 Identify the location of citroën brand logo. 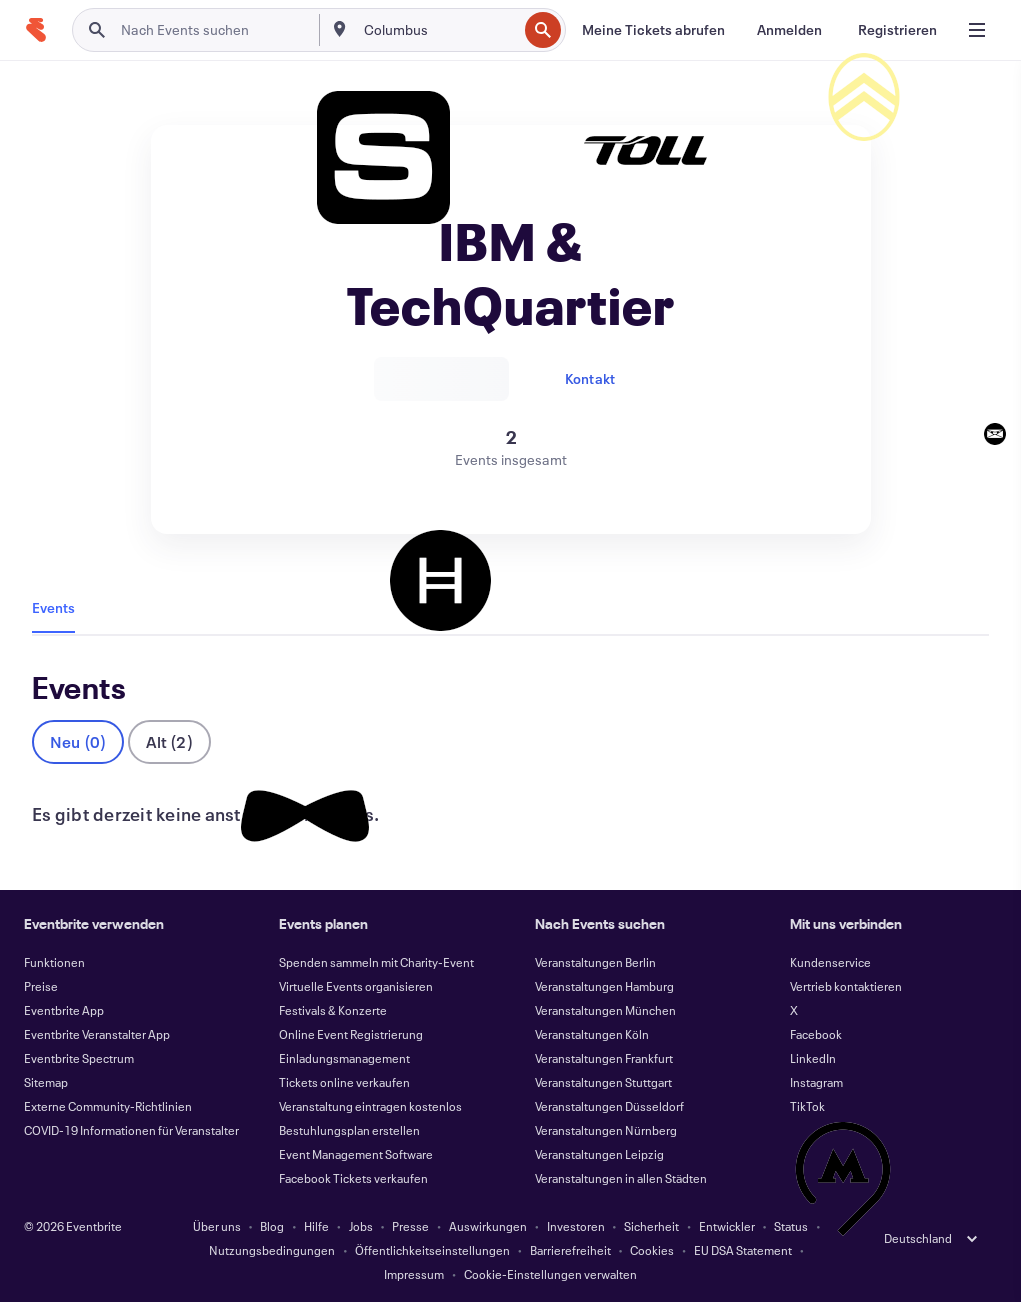
(864, 97).